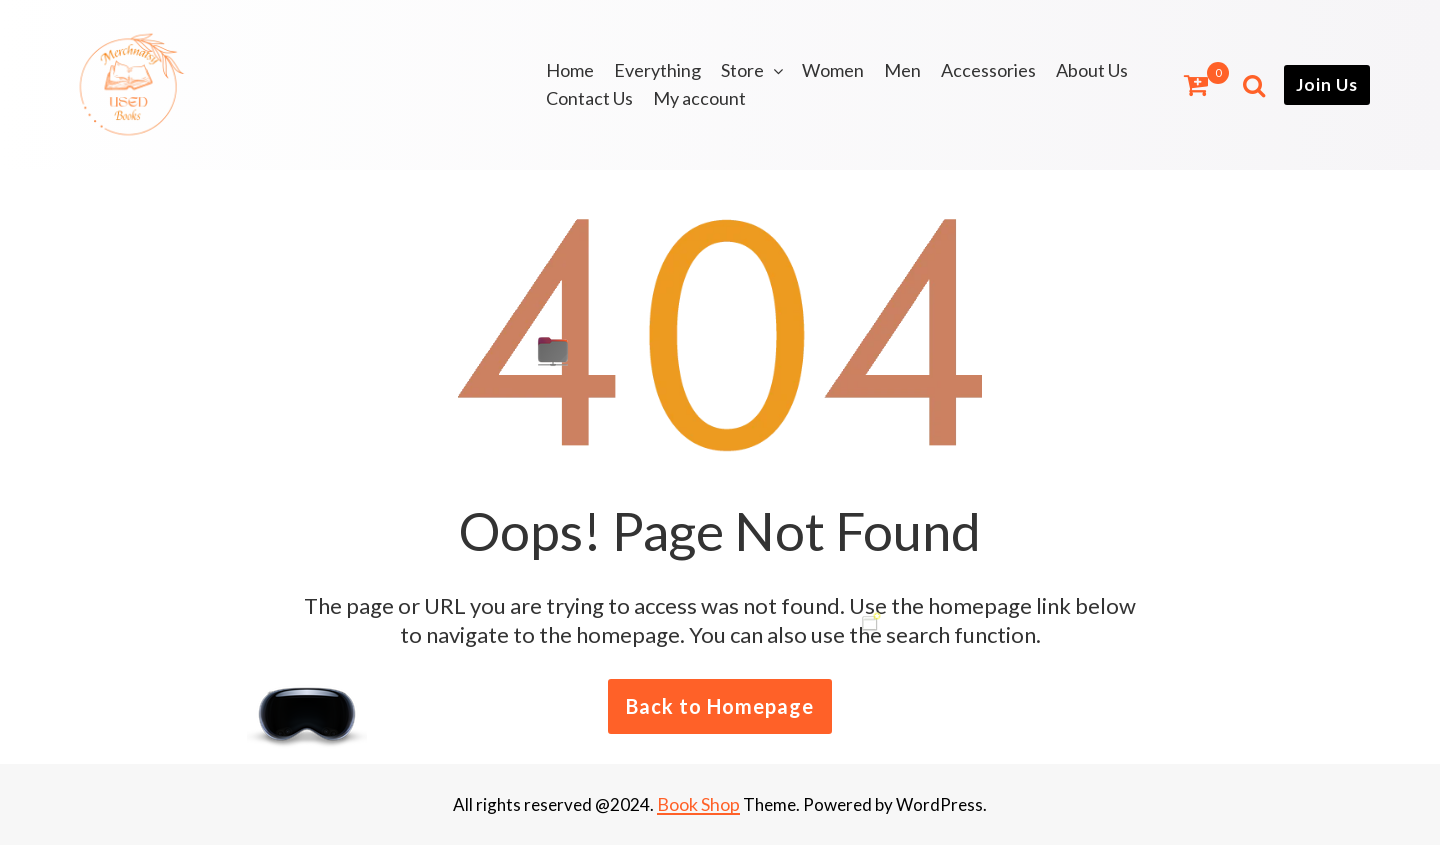 The width and height of the screenshot is (1440, 845). Describe the element at coordinates (307, 714) in the screenshot. I see `apple vision pro headset device icon` at that location.